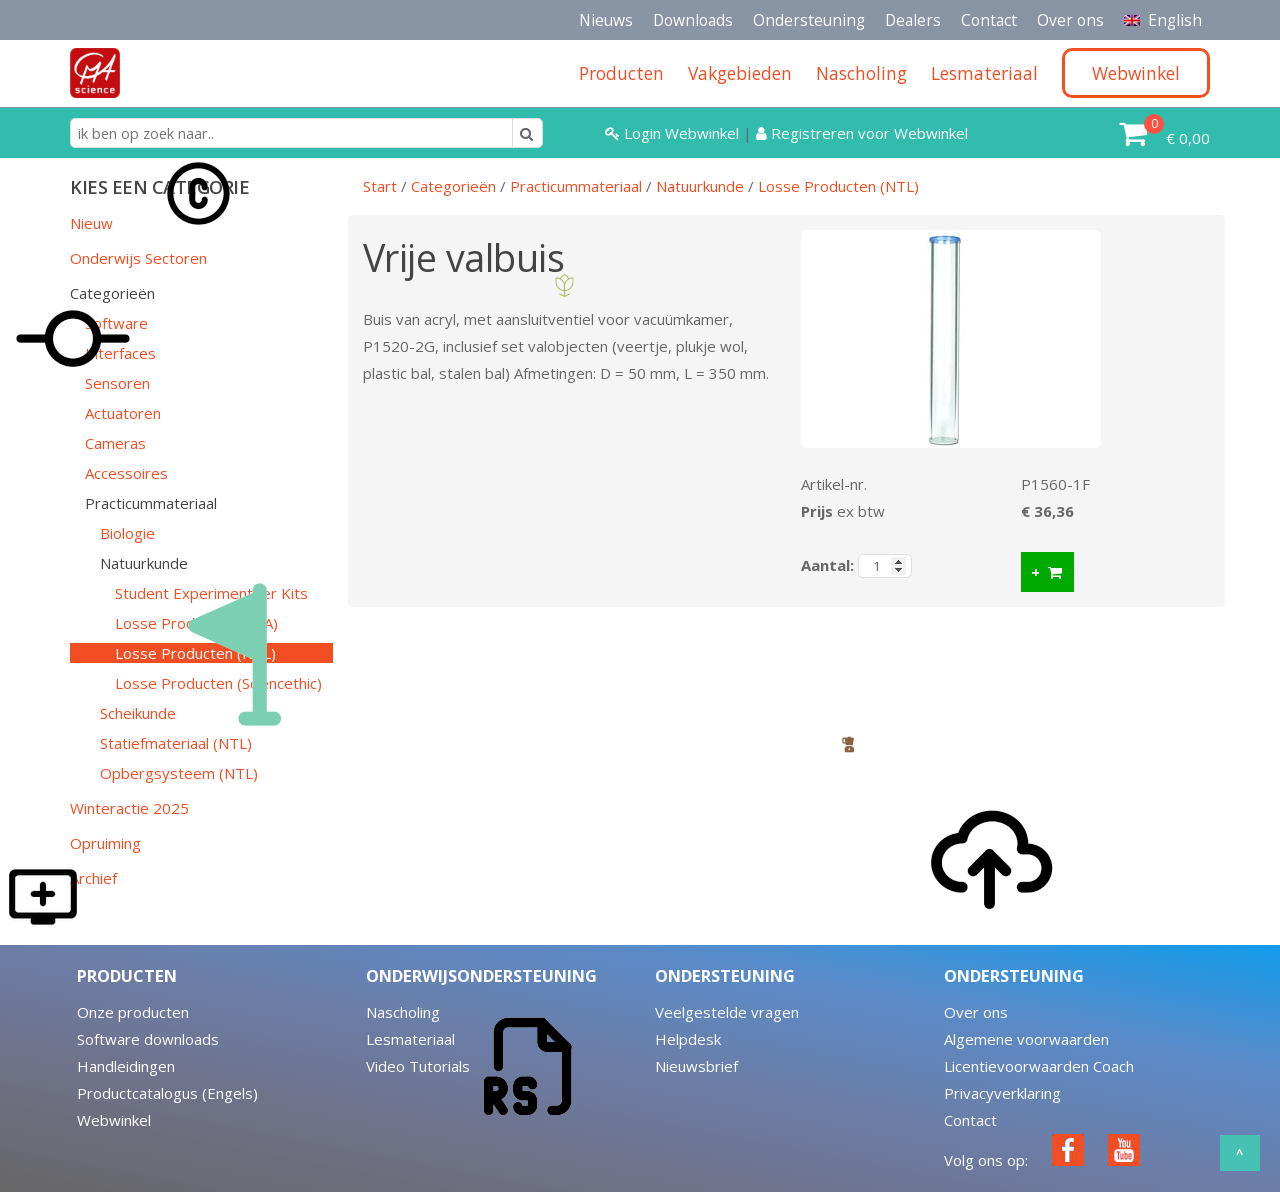 This screenshot has height=1192, width=1280. What do you see at coordinates (245, 654) in the screenshot?
I see `flag or mark an important item` at bounding box center [245, 654].